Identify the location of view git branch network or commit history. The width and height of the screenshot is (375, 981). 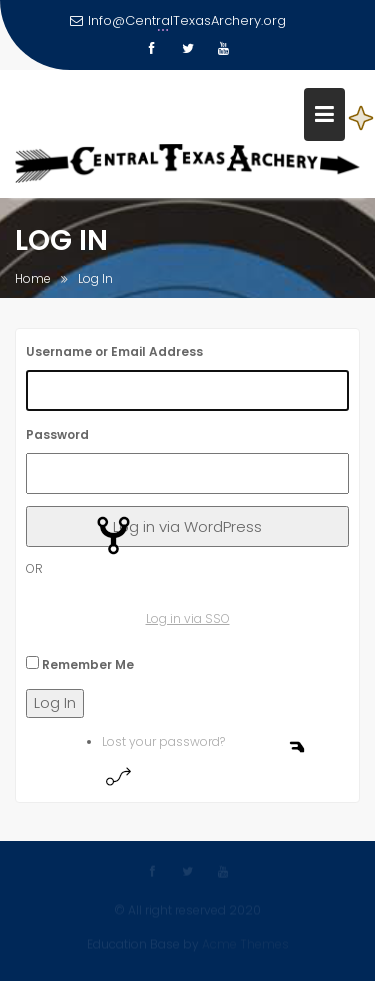
(113, 535).